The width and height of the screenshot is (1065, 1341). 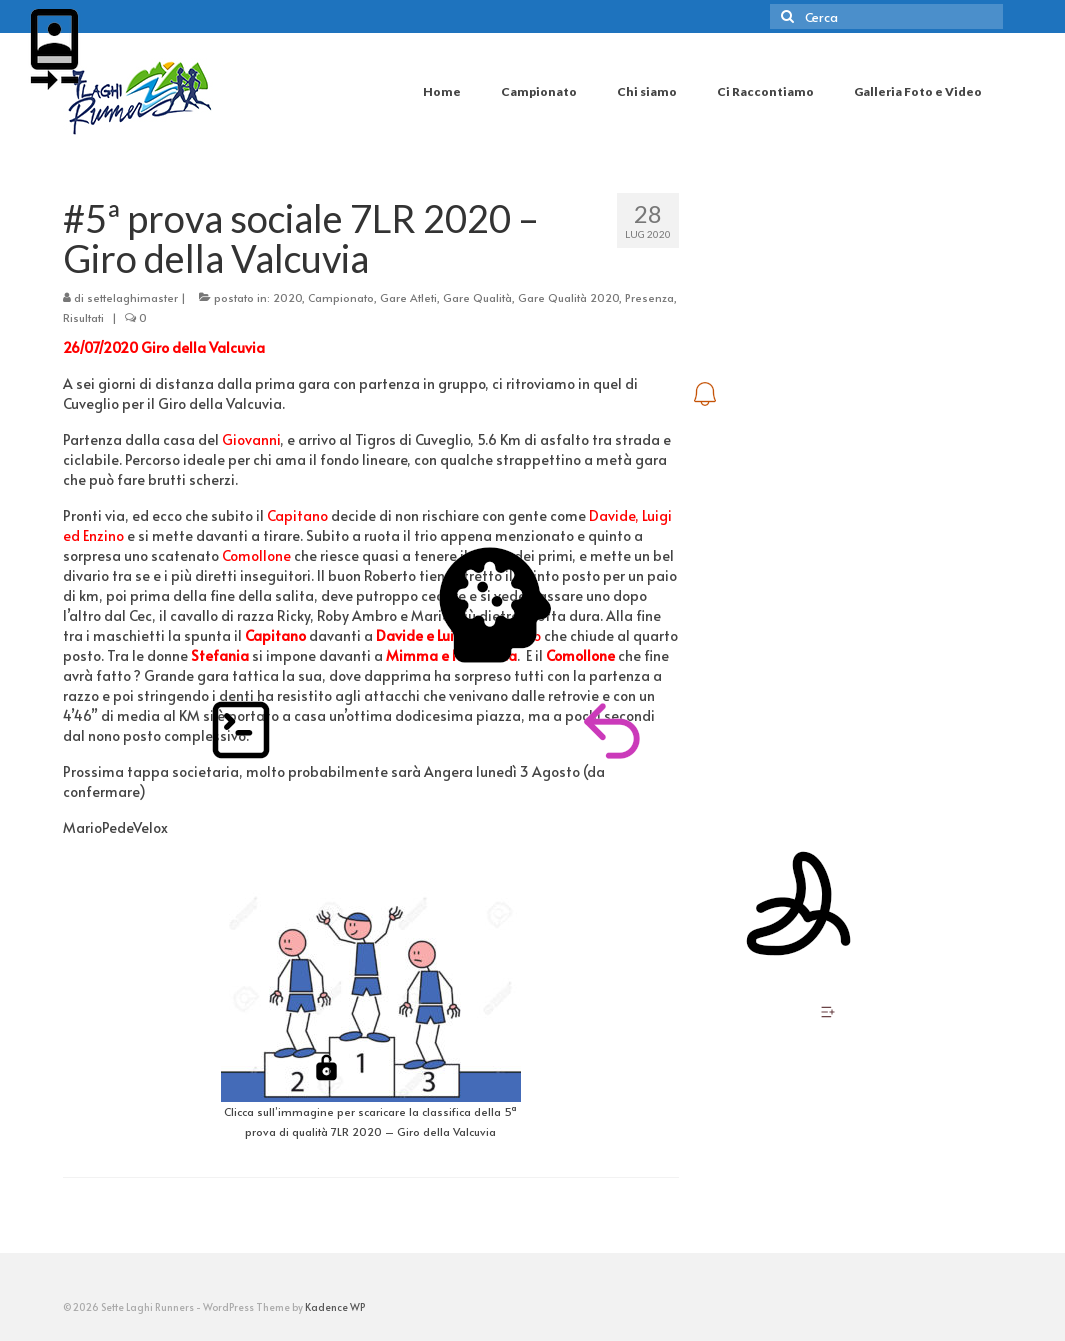 I want to click on open terminal or command line interface, so click(x=241, y=730).